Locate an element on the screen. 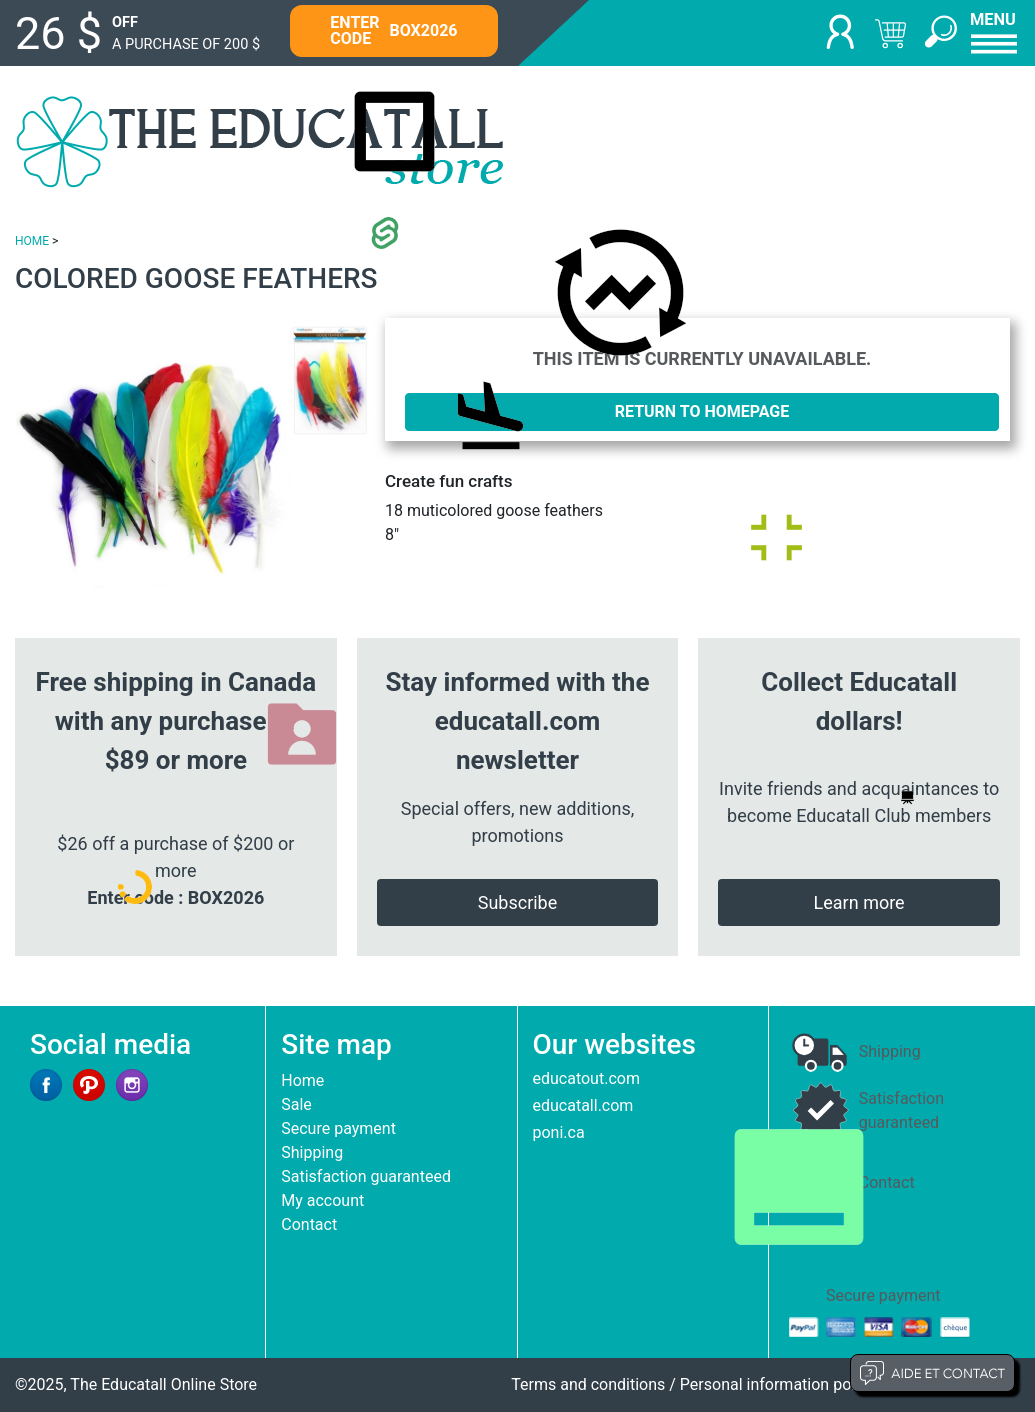 This screenshot has width=1035, height=1412. open artboard or canvas workspace is located at coordinates (907, 797).